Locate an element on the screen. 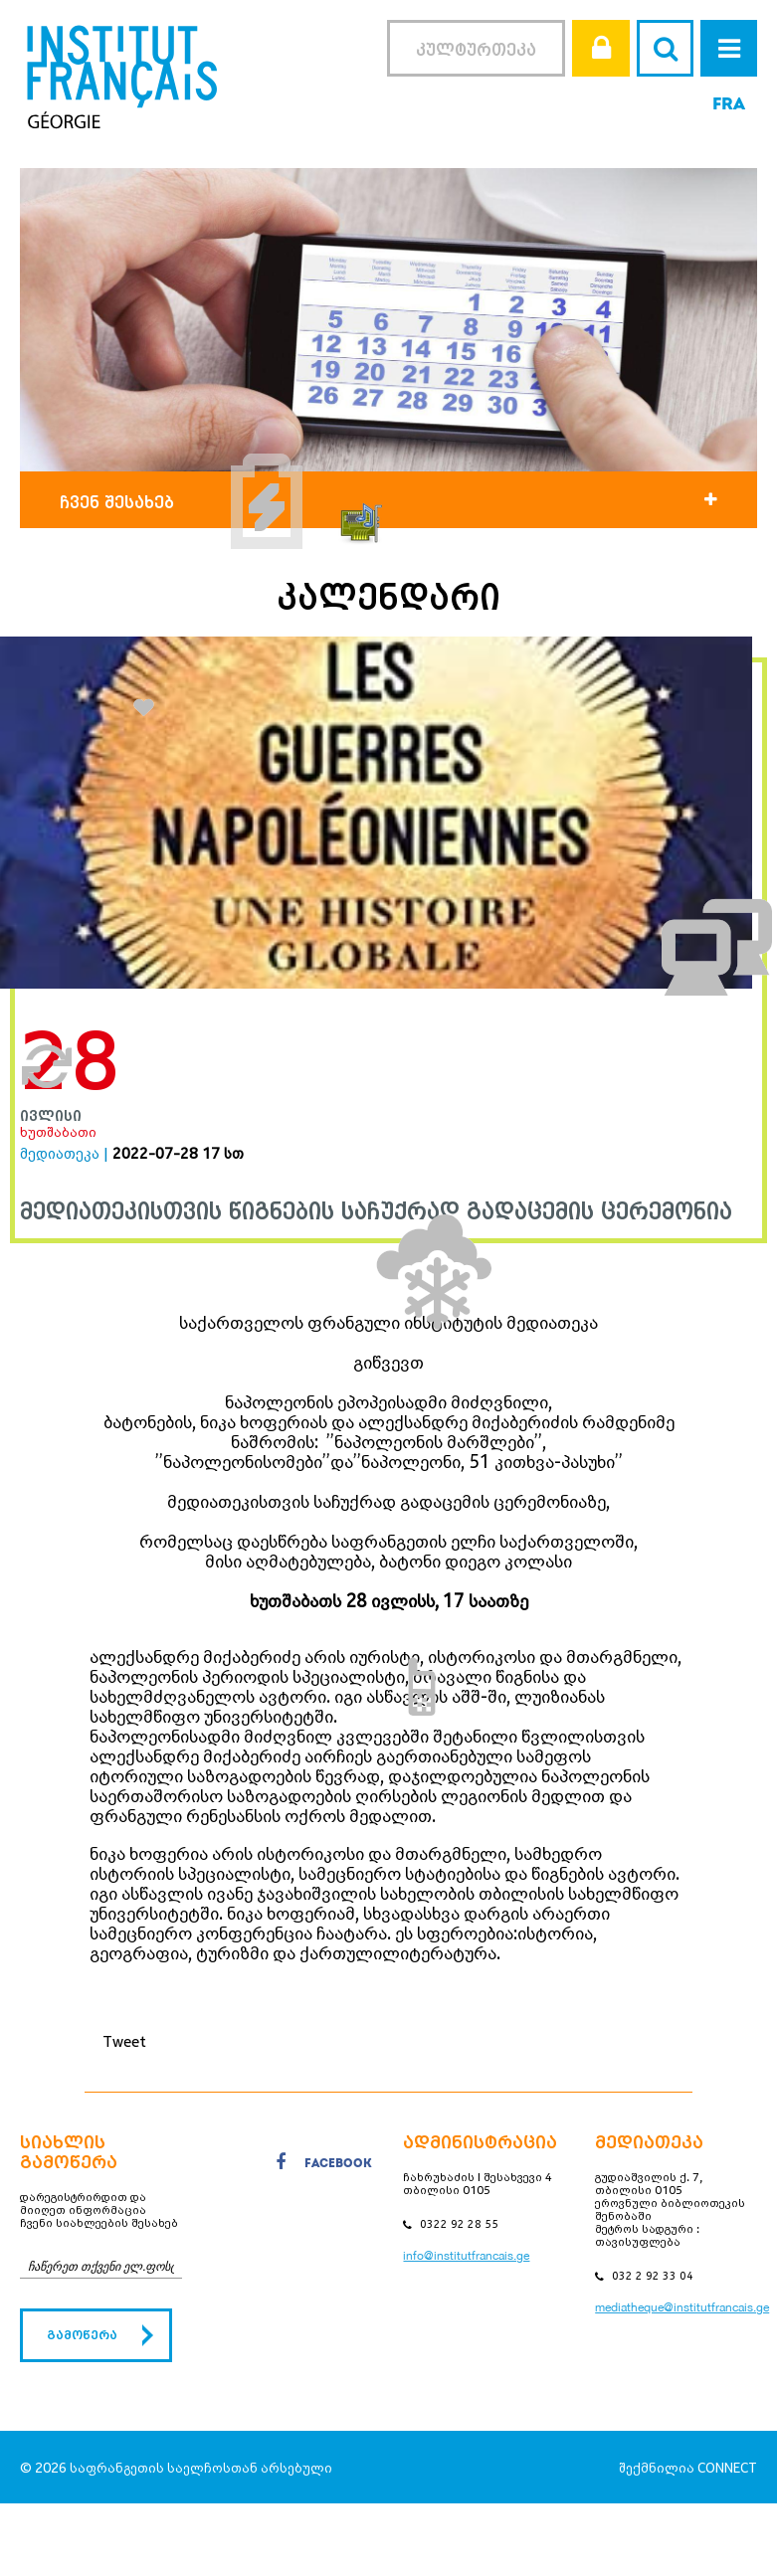 The width and height of the screenshot is (777, 2576). indicates syncing in progress is located at coordinates (47, 1066).